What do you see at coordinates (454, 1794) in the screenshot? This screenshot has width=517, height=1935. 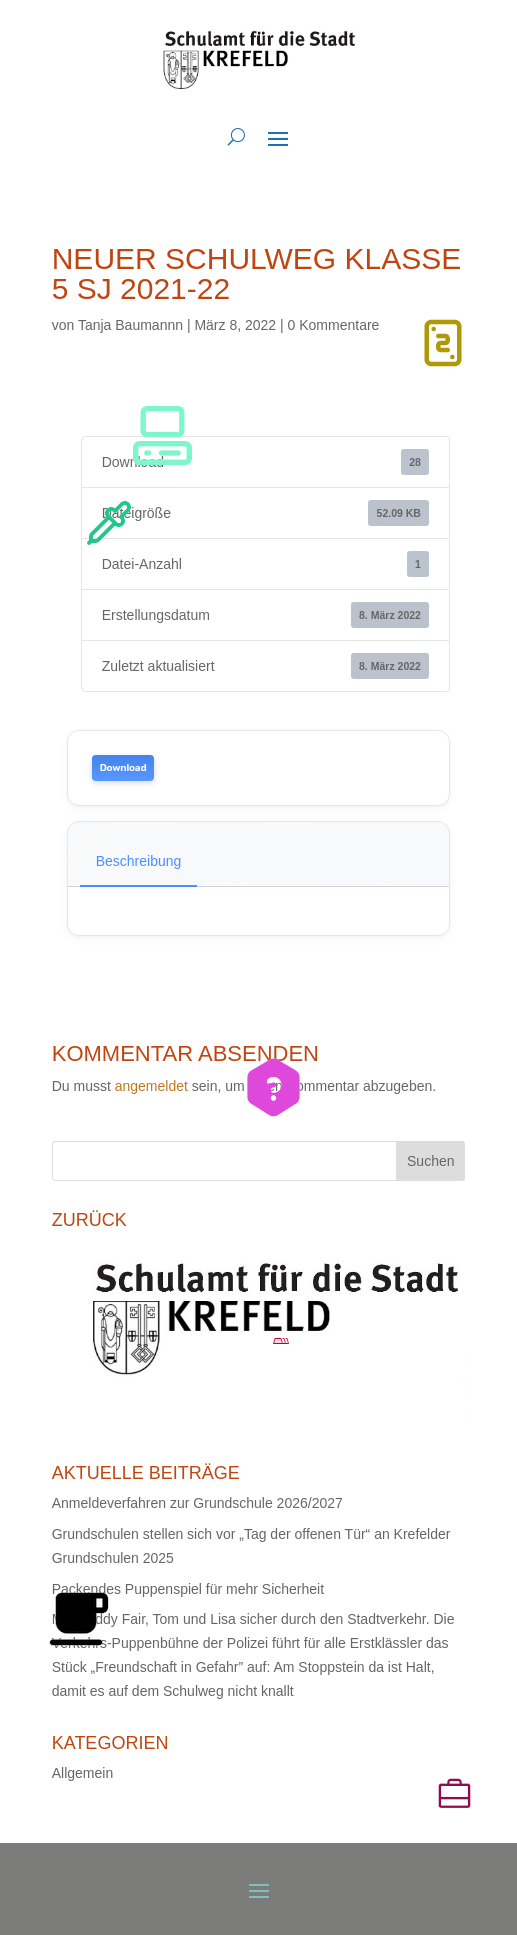 I see `access travel or trip settings` at bounding box center [454, 1794].